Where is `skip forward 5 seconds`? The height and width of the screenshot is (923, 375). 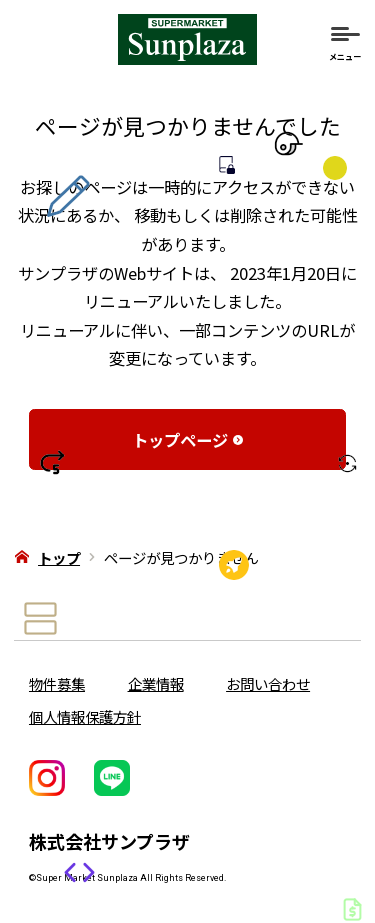 skip forward 5 seconds is located at coordinates (53, 463).